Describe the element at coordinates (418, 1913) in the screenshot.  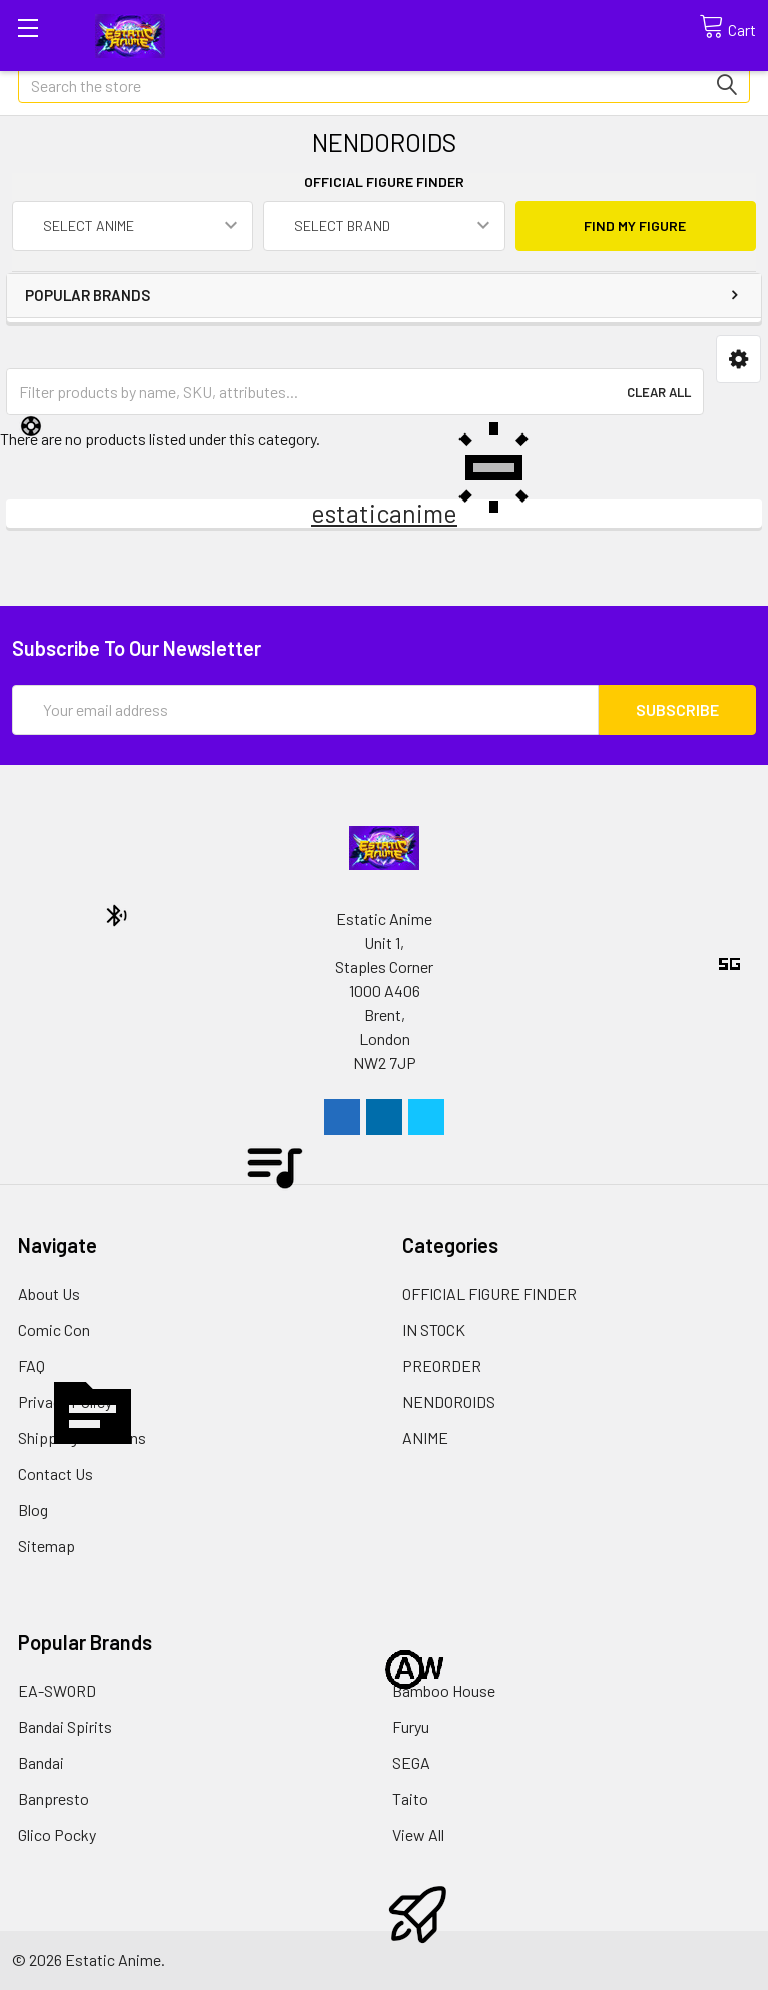
I see `launch or deploy a project` at that location.